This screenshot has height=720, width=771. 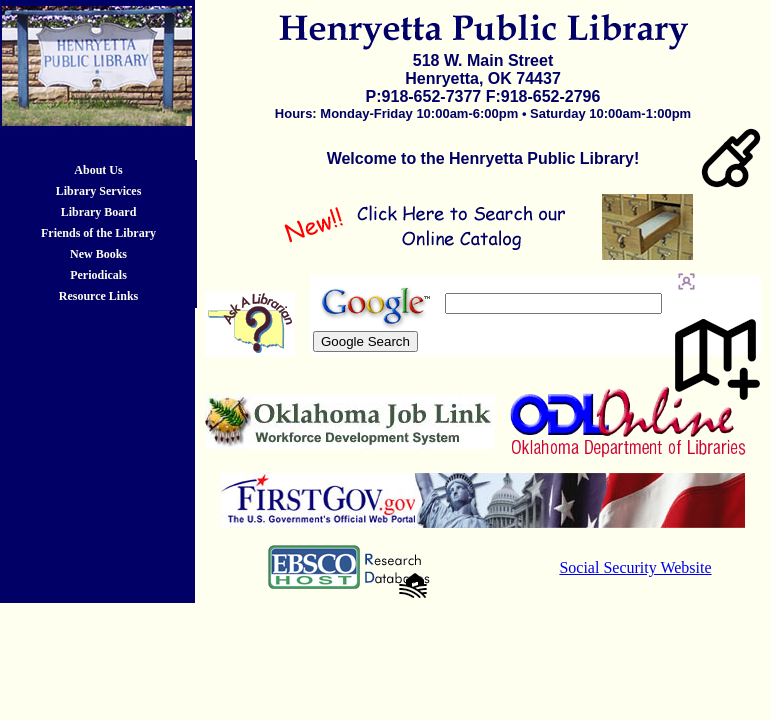 What do you see at coordinates (686, 281) in the screenshot?
I see `focus on current user profile` at bounding box center [686, 281].